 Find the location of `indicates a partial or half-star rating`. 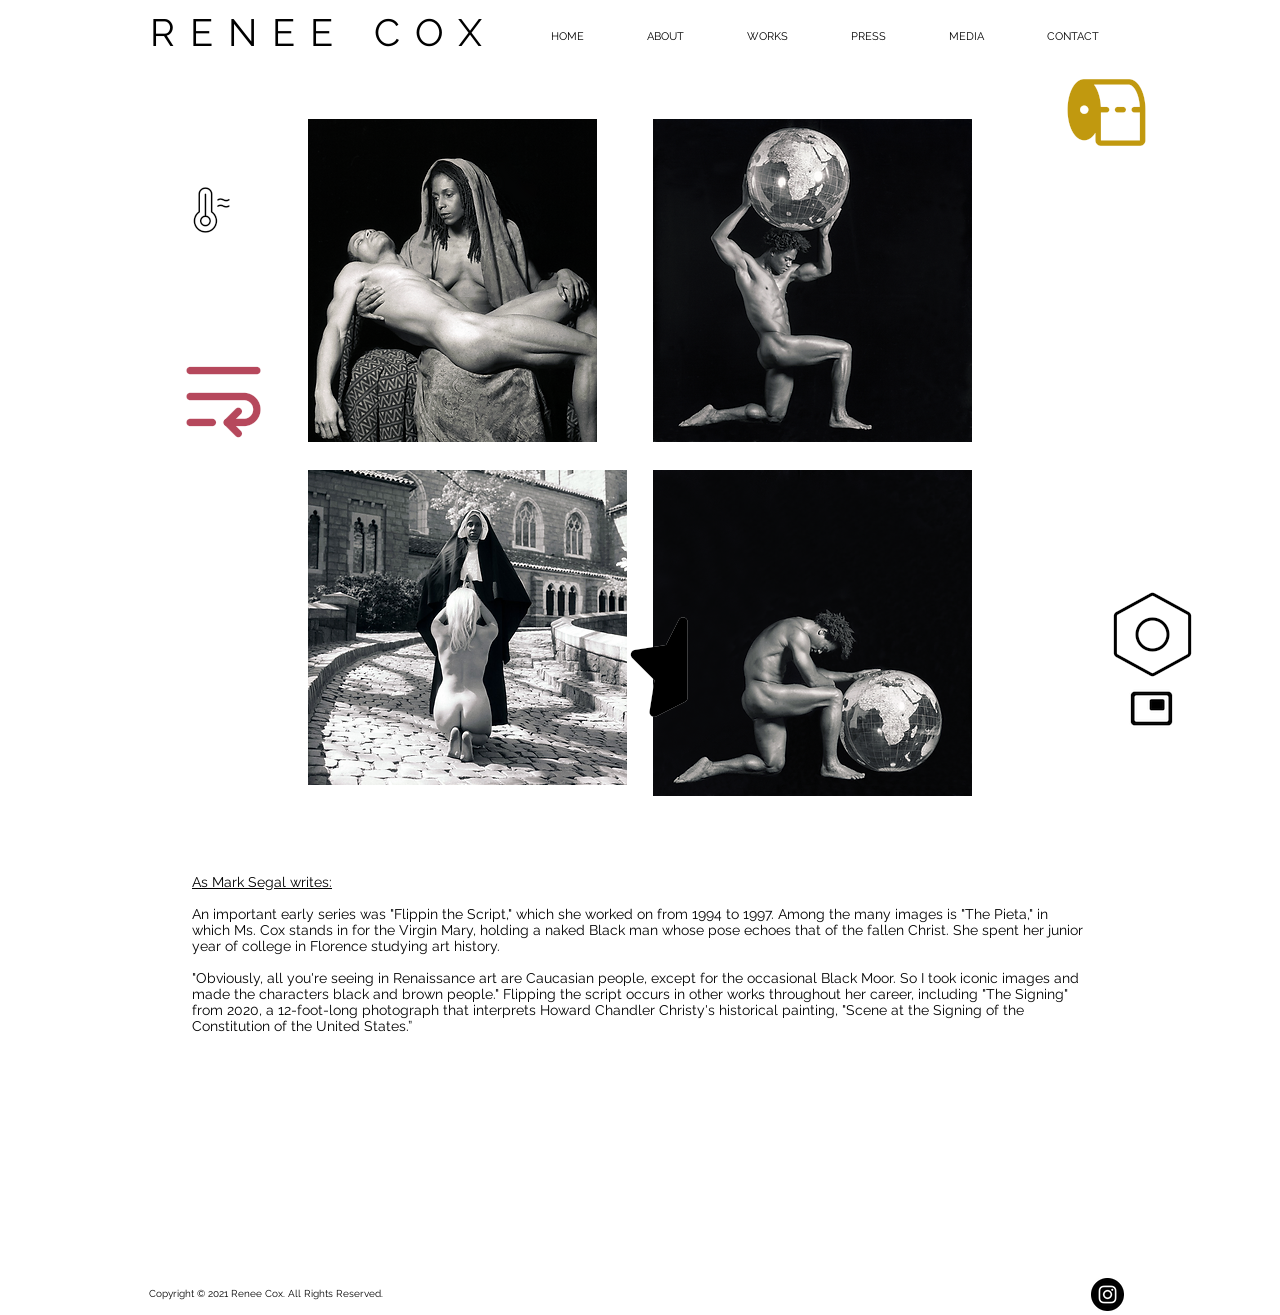

indicates a partial or half-star rating is located at coordinates (684, 670).